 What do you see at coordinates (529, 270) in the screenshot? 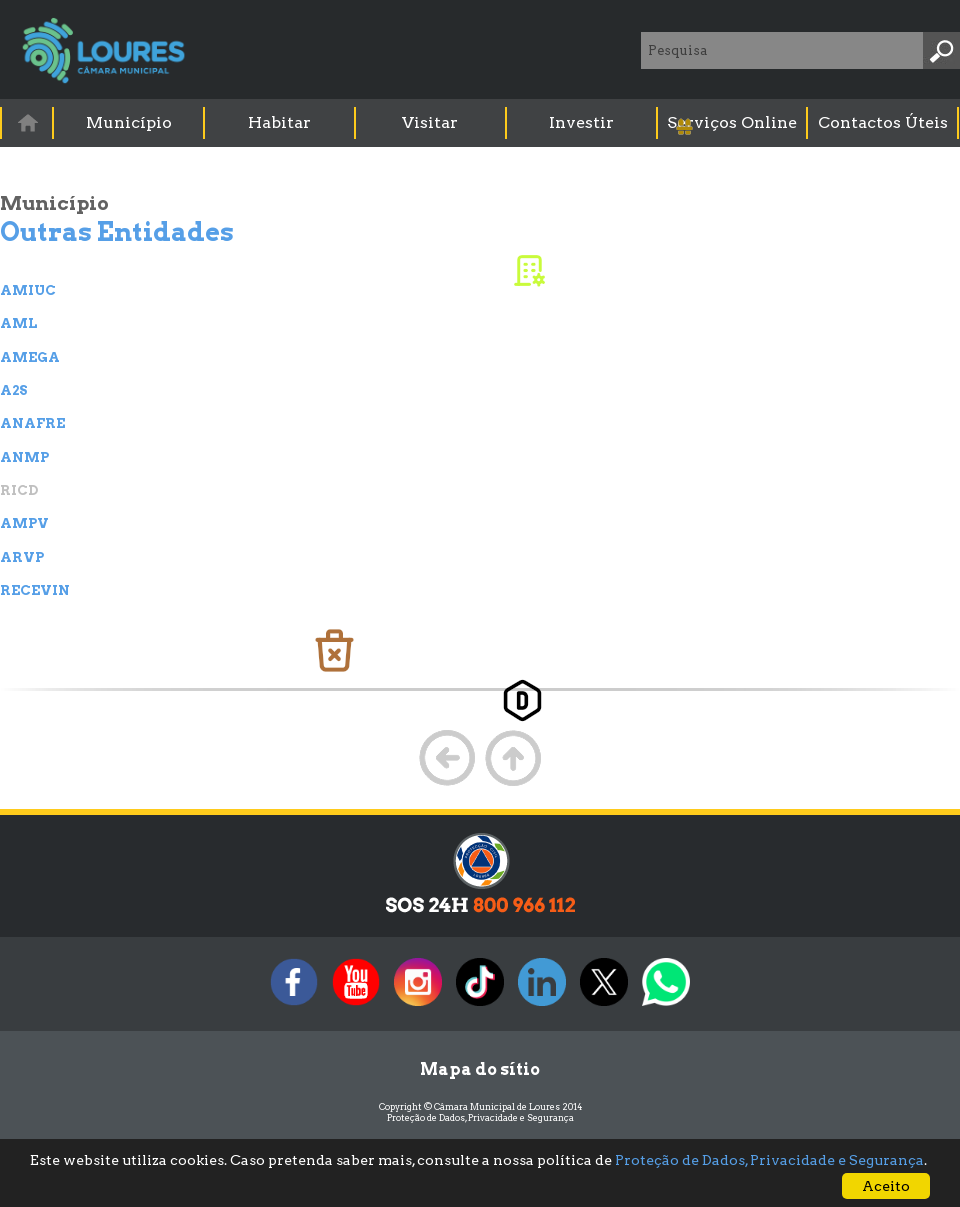
I see `access building or facility settings` at bounding box center [529, 270].